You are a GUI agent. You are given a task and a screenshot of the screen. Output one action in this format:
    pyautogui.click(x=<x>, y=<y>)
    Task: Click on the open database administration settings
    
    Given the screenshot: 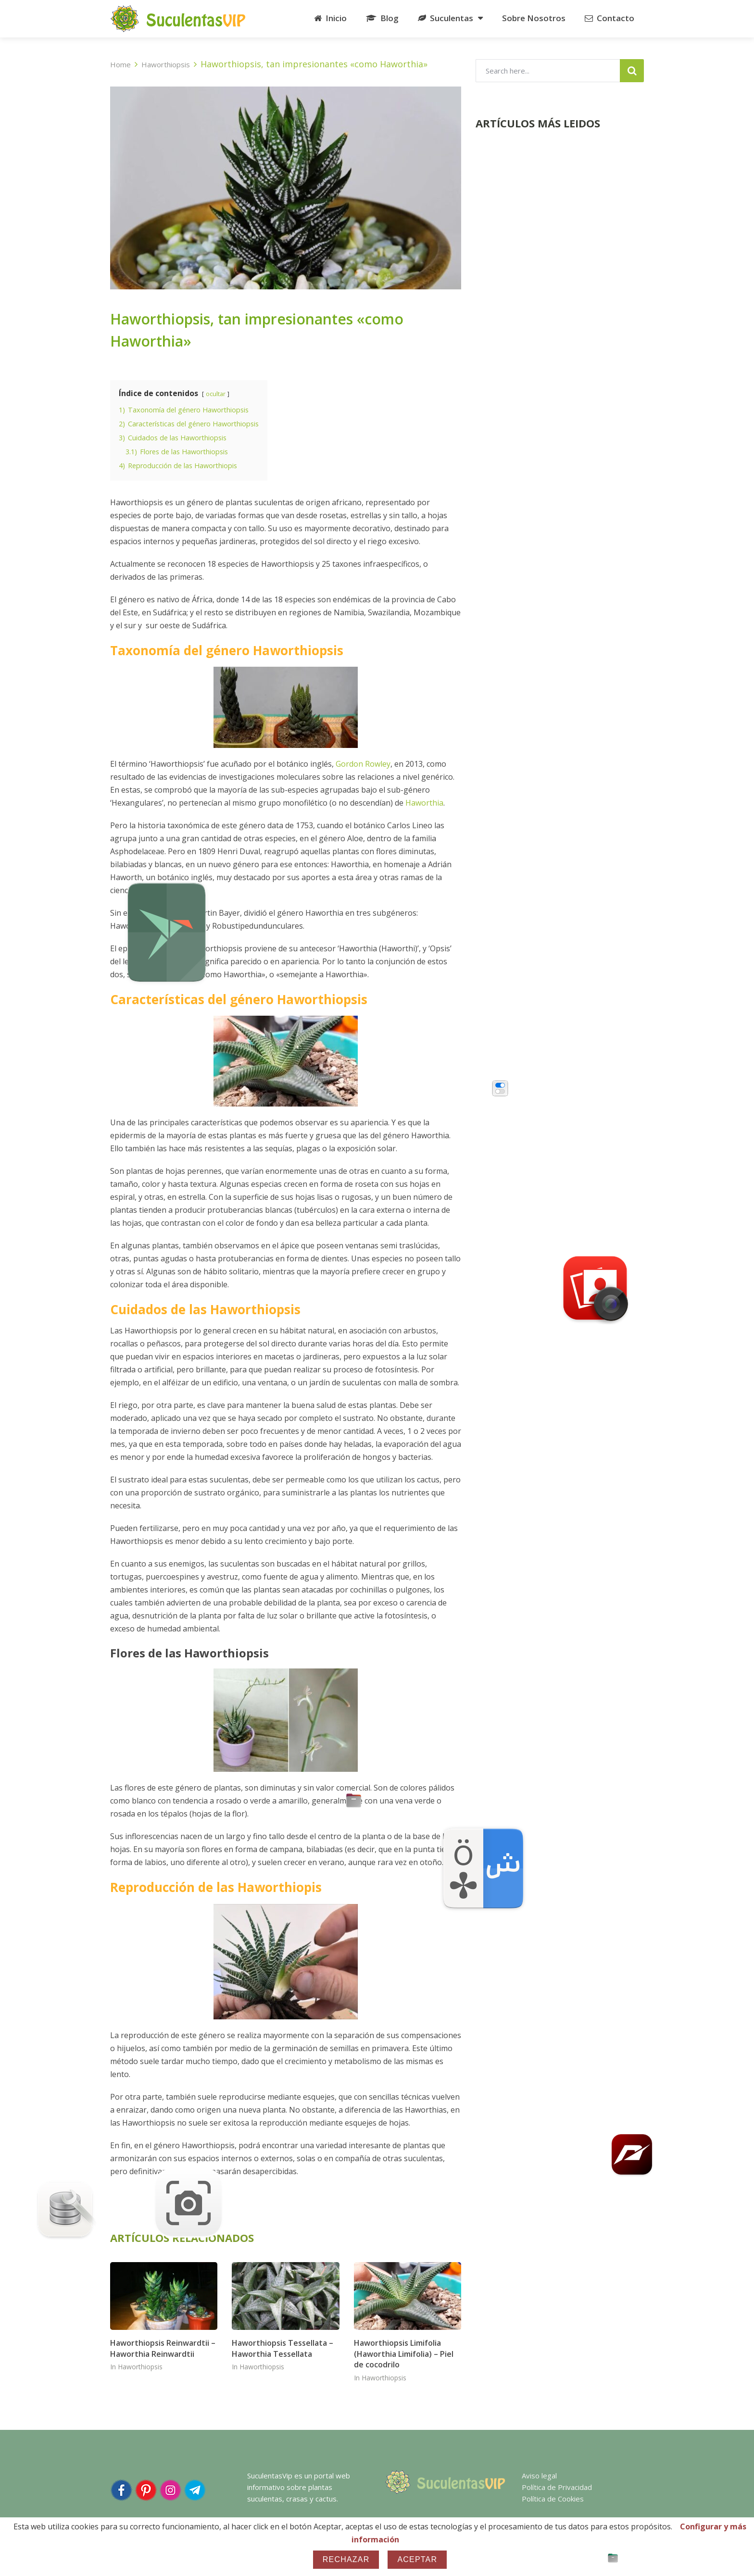 What is the action you would take?
    pyautogui.click(x=65, y=2209)
    